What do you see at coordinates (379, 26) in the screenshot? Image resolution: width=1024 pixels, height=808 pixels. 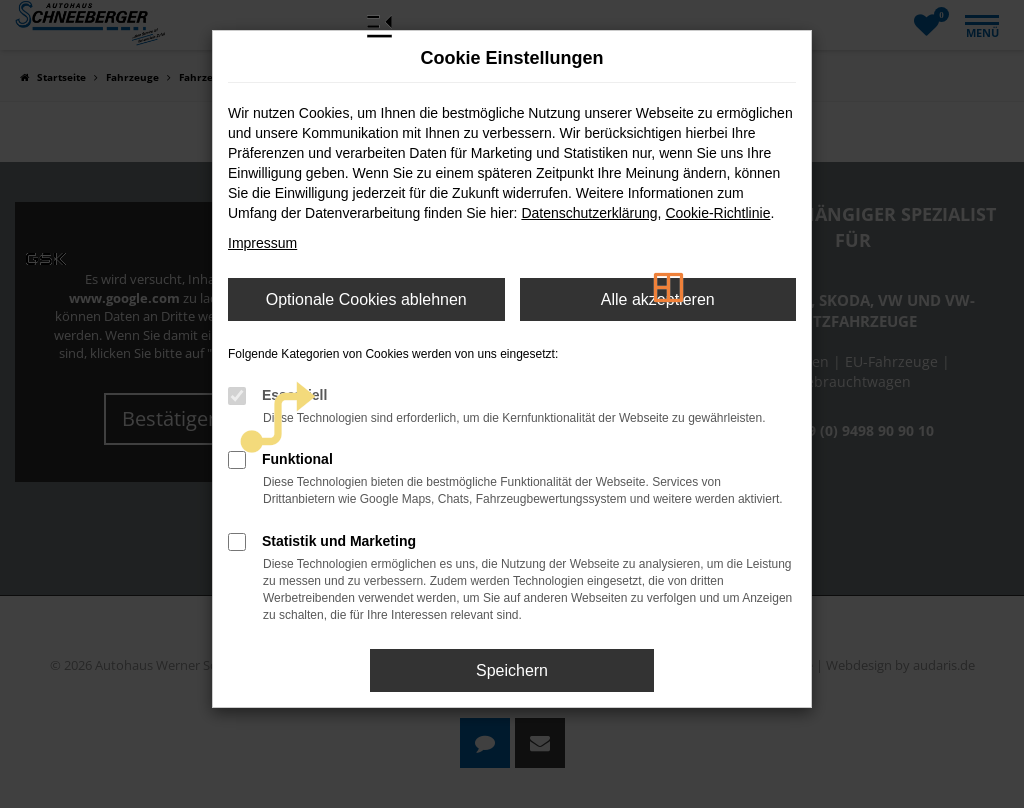 I see `collapse or hide the sidebar menu` at bounding box center [379, 26].